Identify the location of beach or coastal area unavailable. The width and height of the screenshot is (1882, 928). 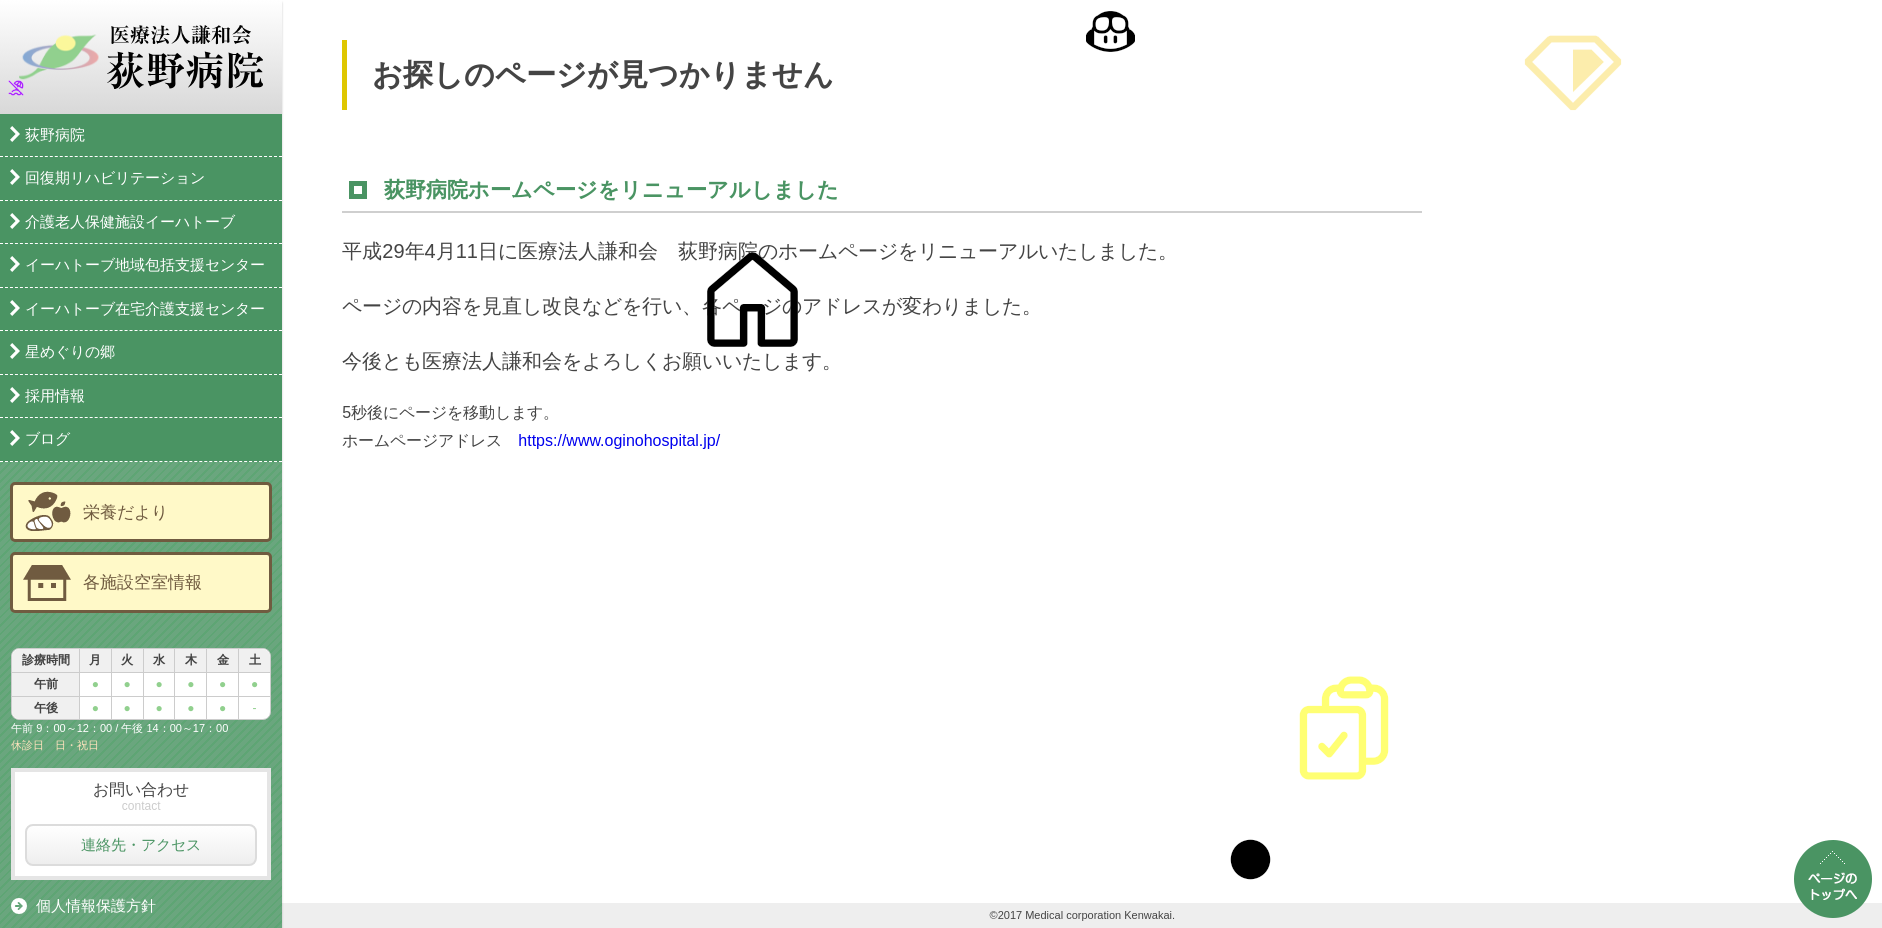
(16, 88).